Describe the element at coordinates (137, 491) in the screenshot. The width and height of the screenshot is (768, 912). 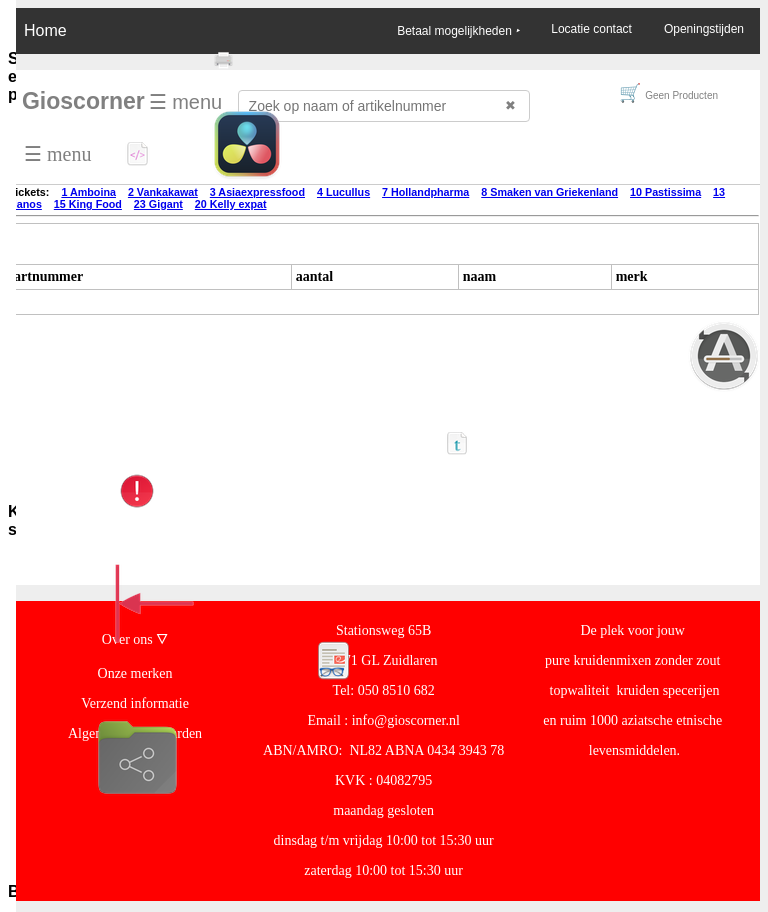
I see `indicates an application error or crash` at that location.